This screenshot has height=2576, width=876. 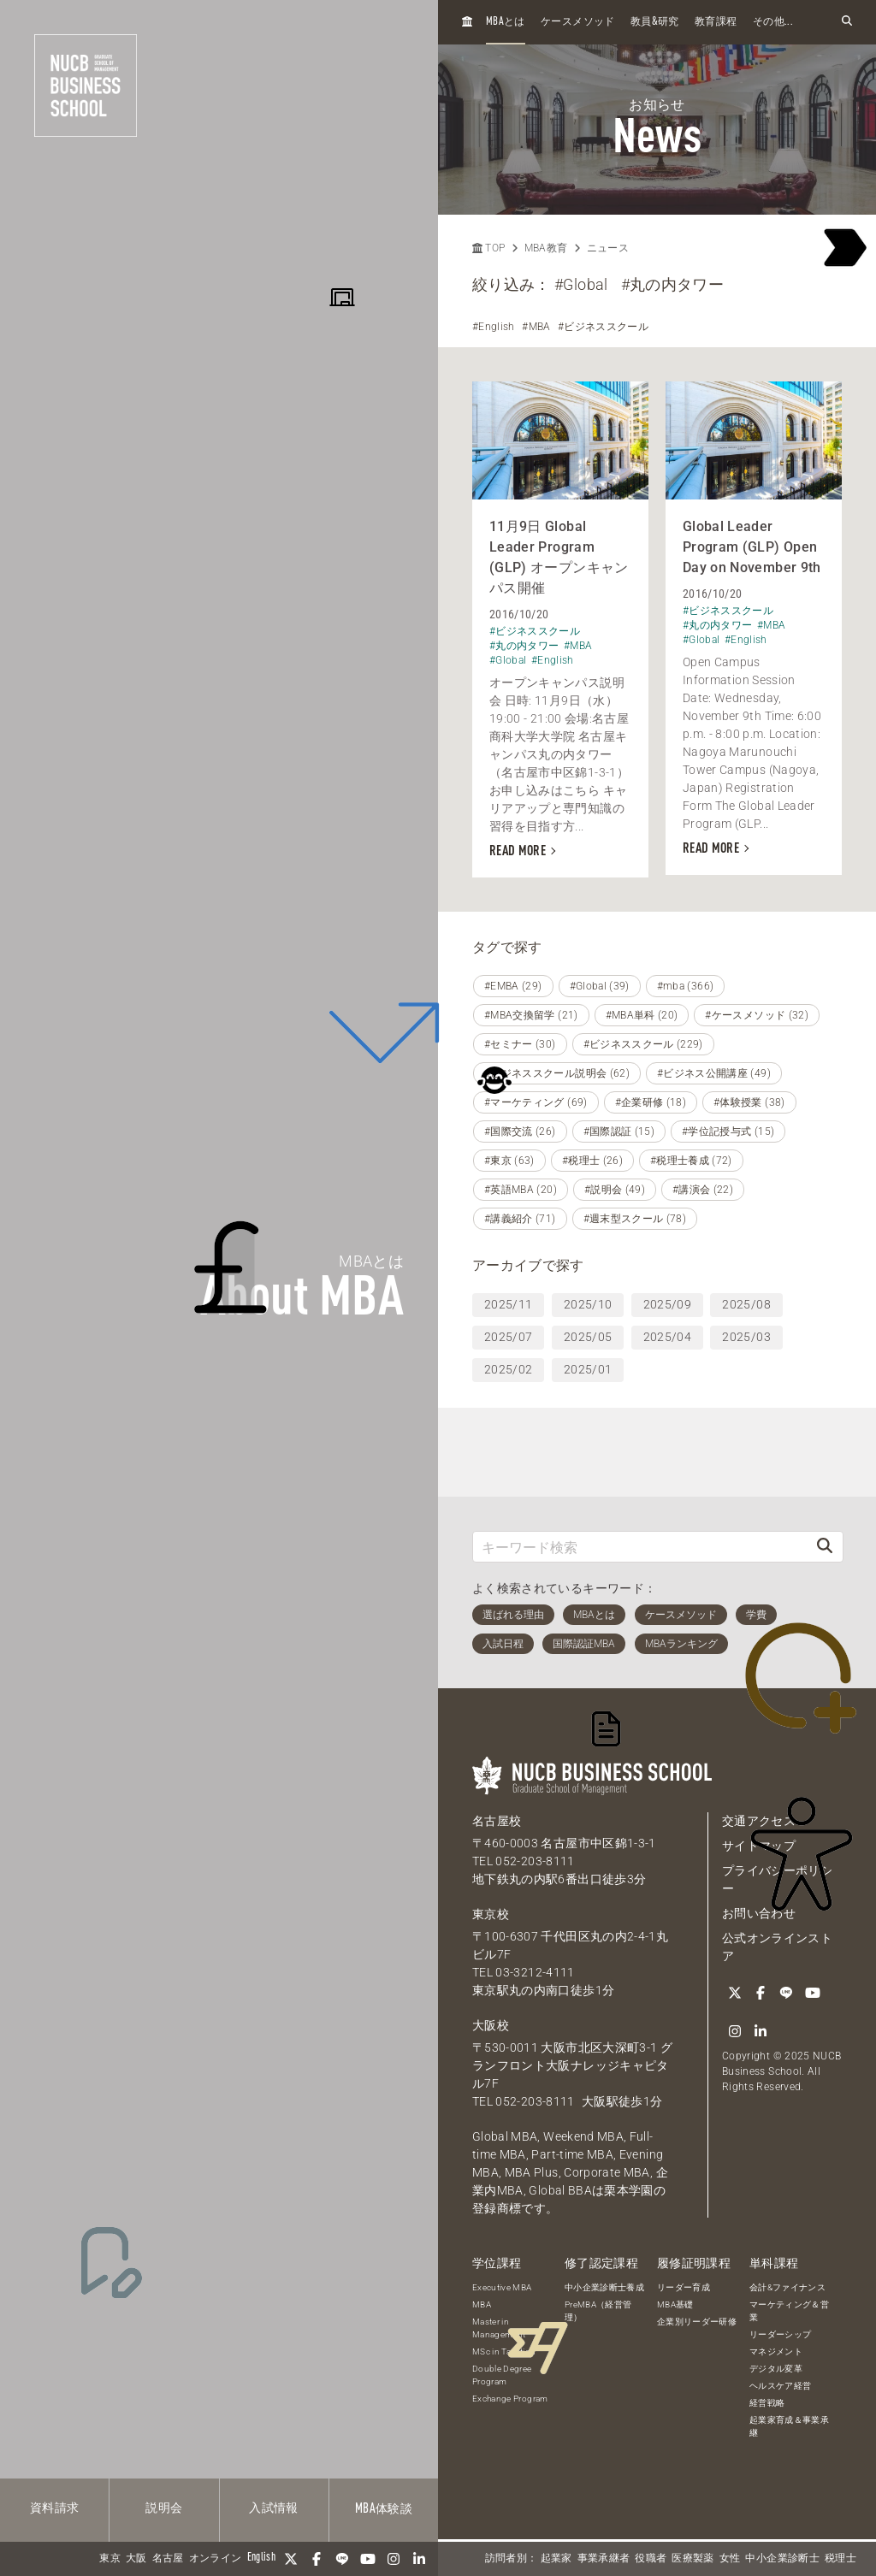 What do you see at coordinates (342, 298) in the screenshot?
I see `open whiteboard or presentation mode` at bounding box center [342, 298].